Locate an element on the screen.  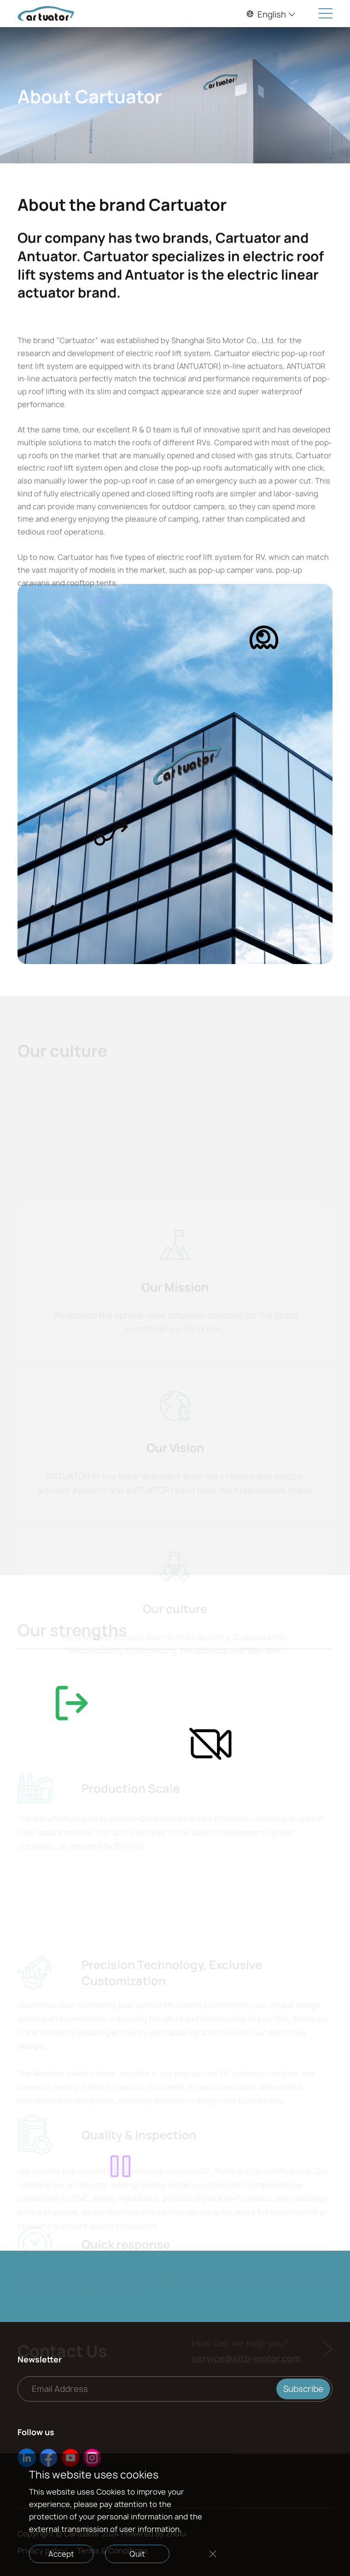
indicates a workflow or process flow direction is located at coordinates (111, 833).